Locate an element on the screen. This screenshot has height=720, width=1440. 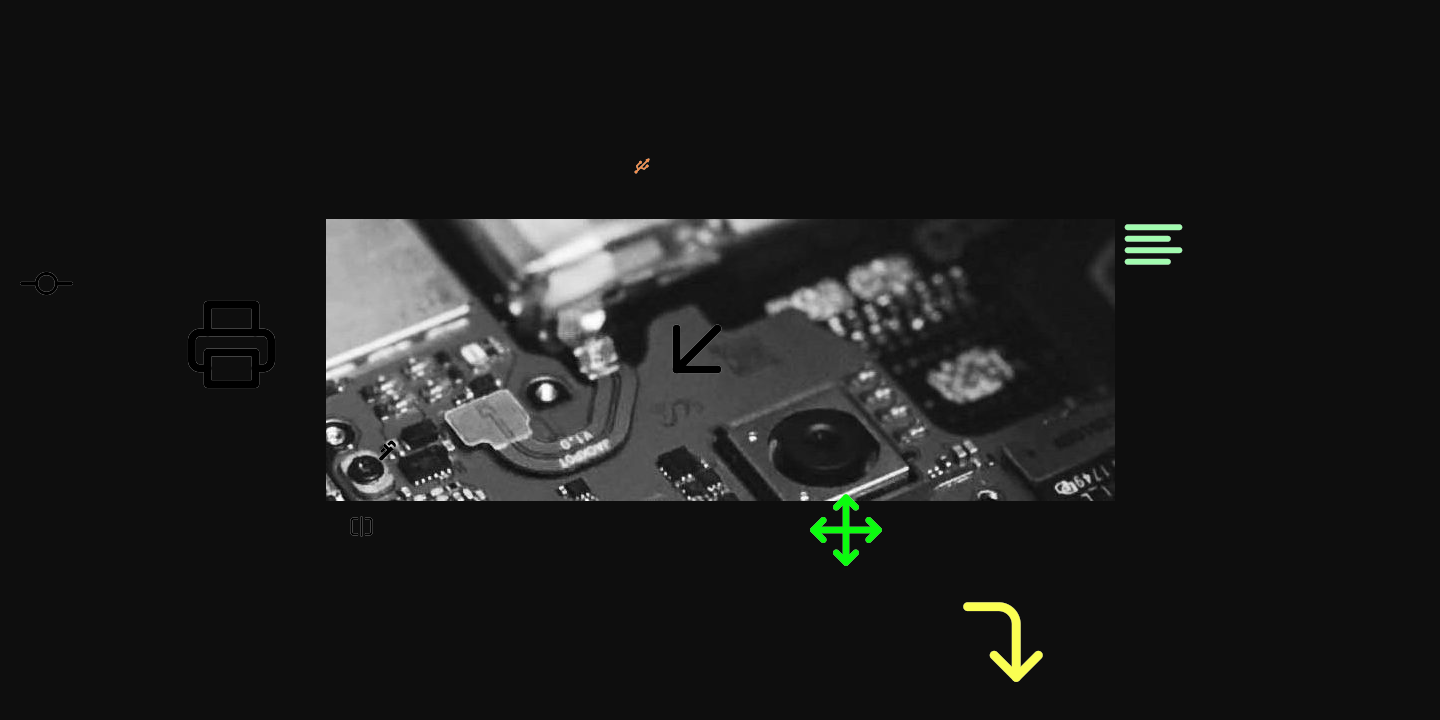
print the current document is located at coordinates (231, 344).